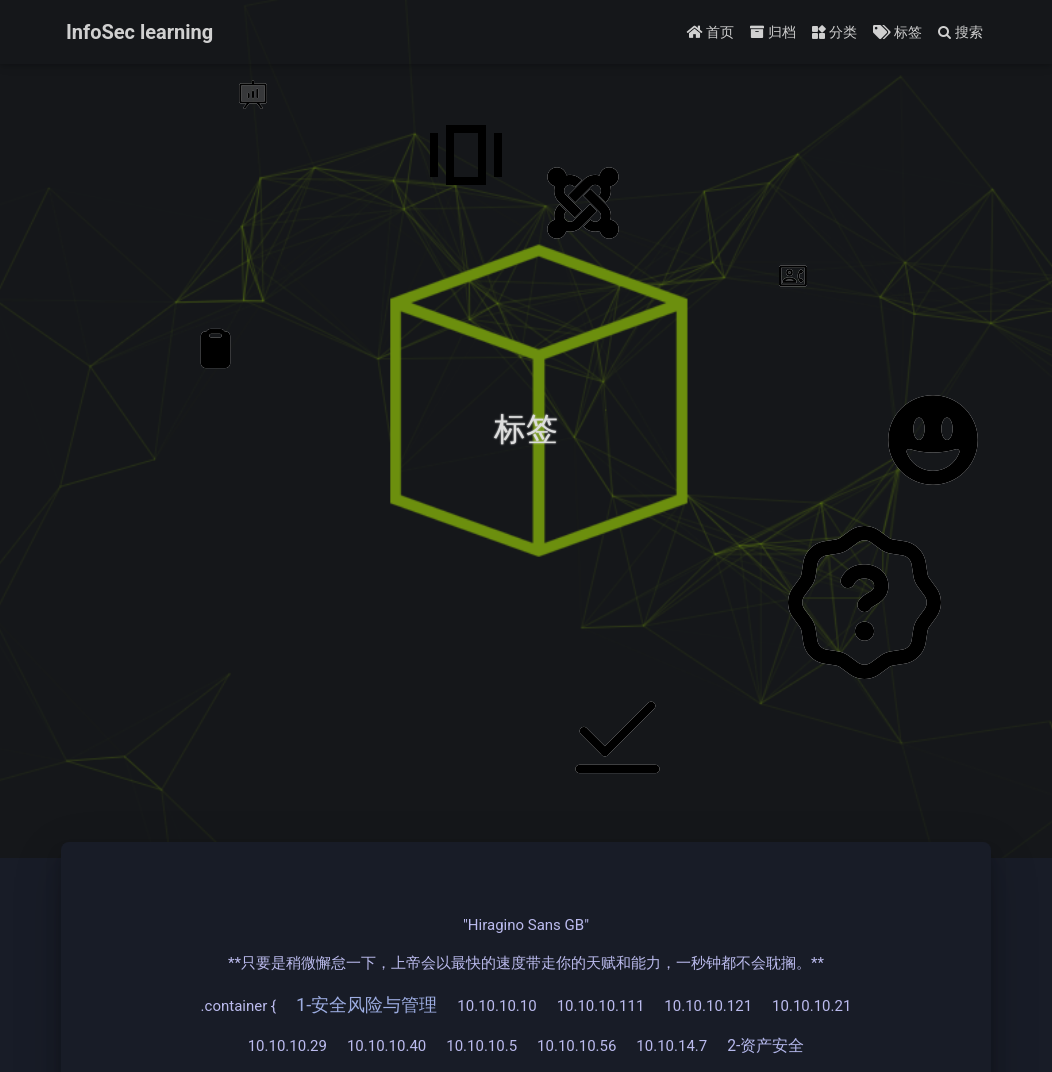 The height and width of the screenshot is (1072, 1052). I want to click on react to a message with a happy emoji, so click(933, 440).